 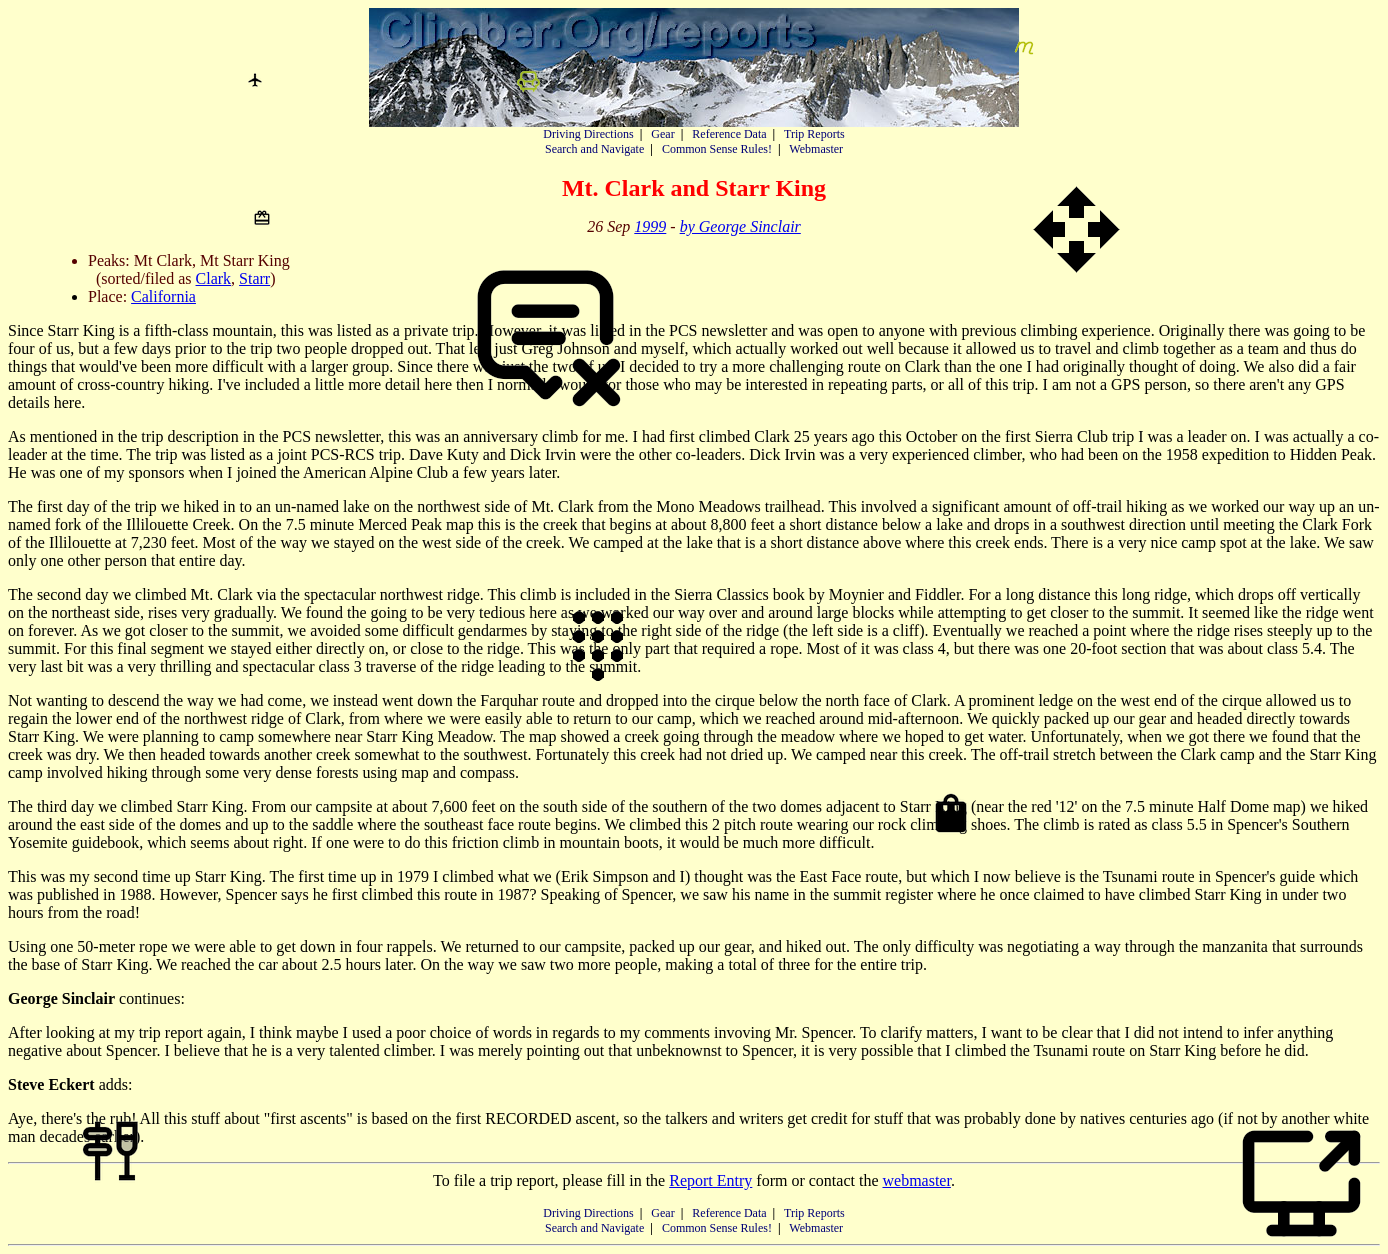 I want to click on view your shopping bag, so click(x=951, y=813).